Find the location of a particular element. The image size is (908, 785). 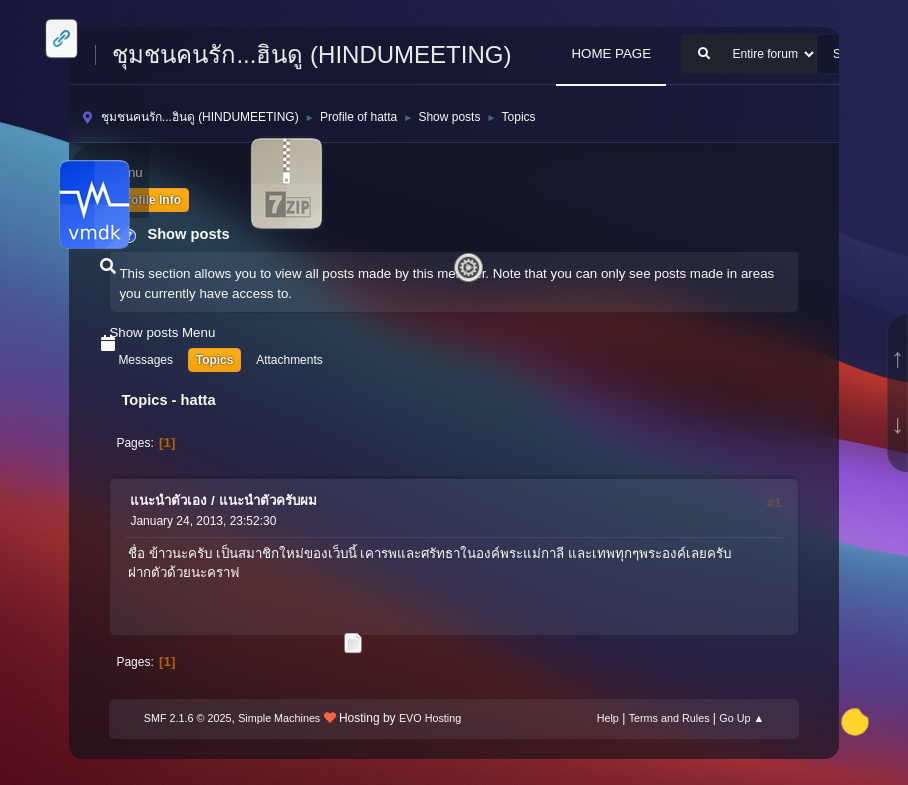

a 7-zip compressed archive file is located at coordinates (286, 183).